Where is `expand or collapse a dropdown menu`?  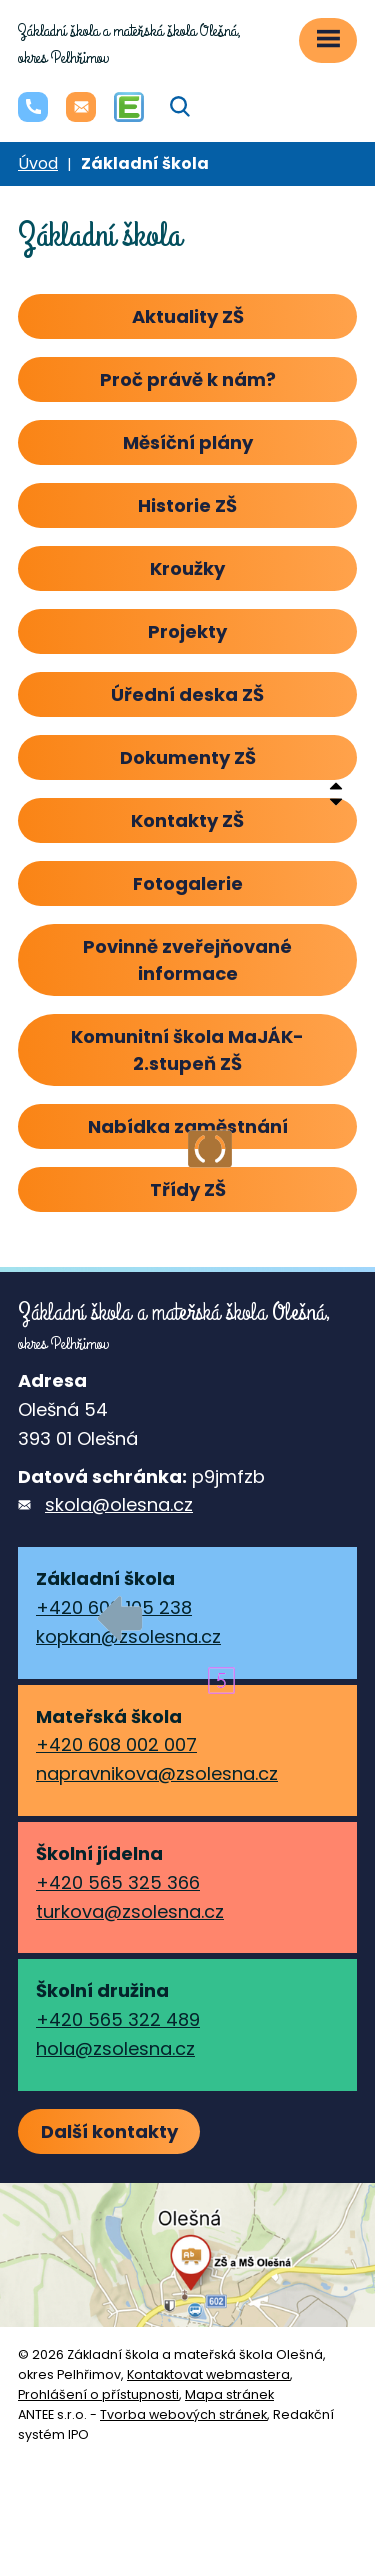
expand or collapse a dropdown menu is located at coordinates (336, 794).